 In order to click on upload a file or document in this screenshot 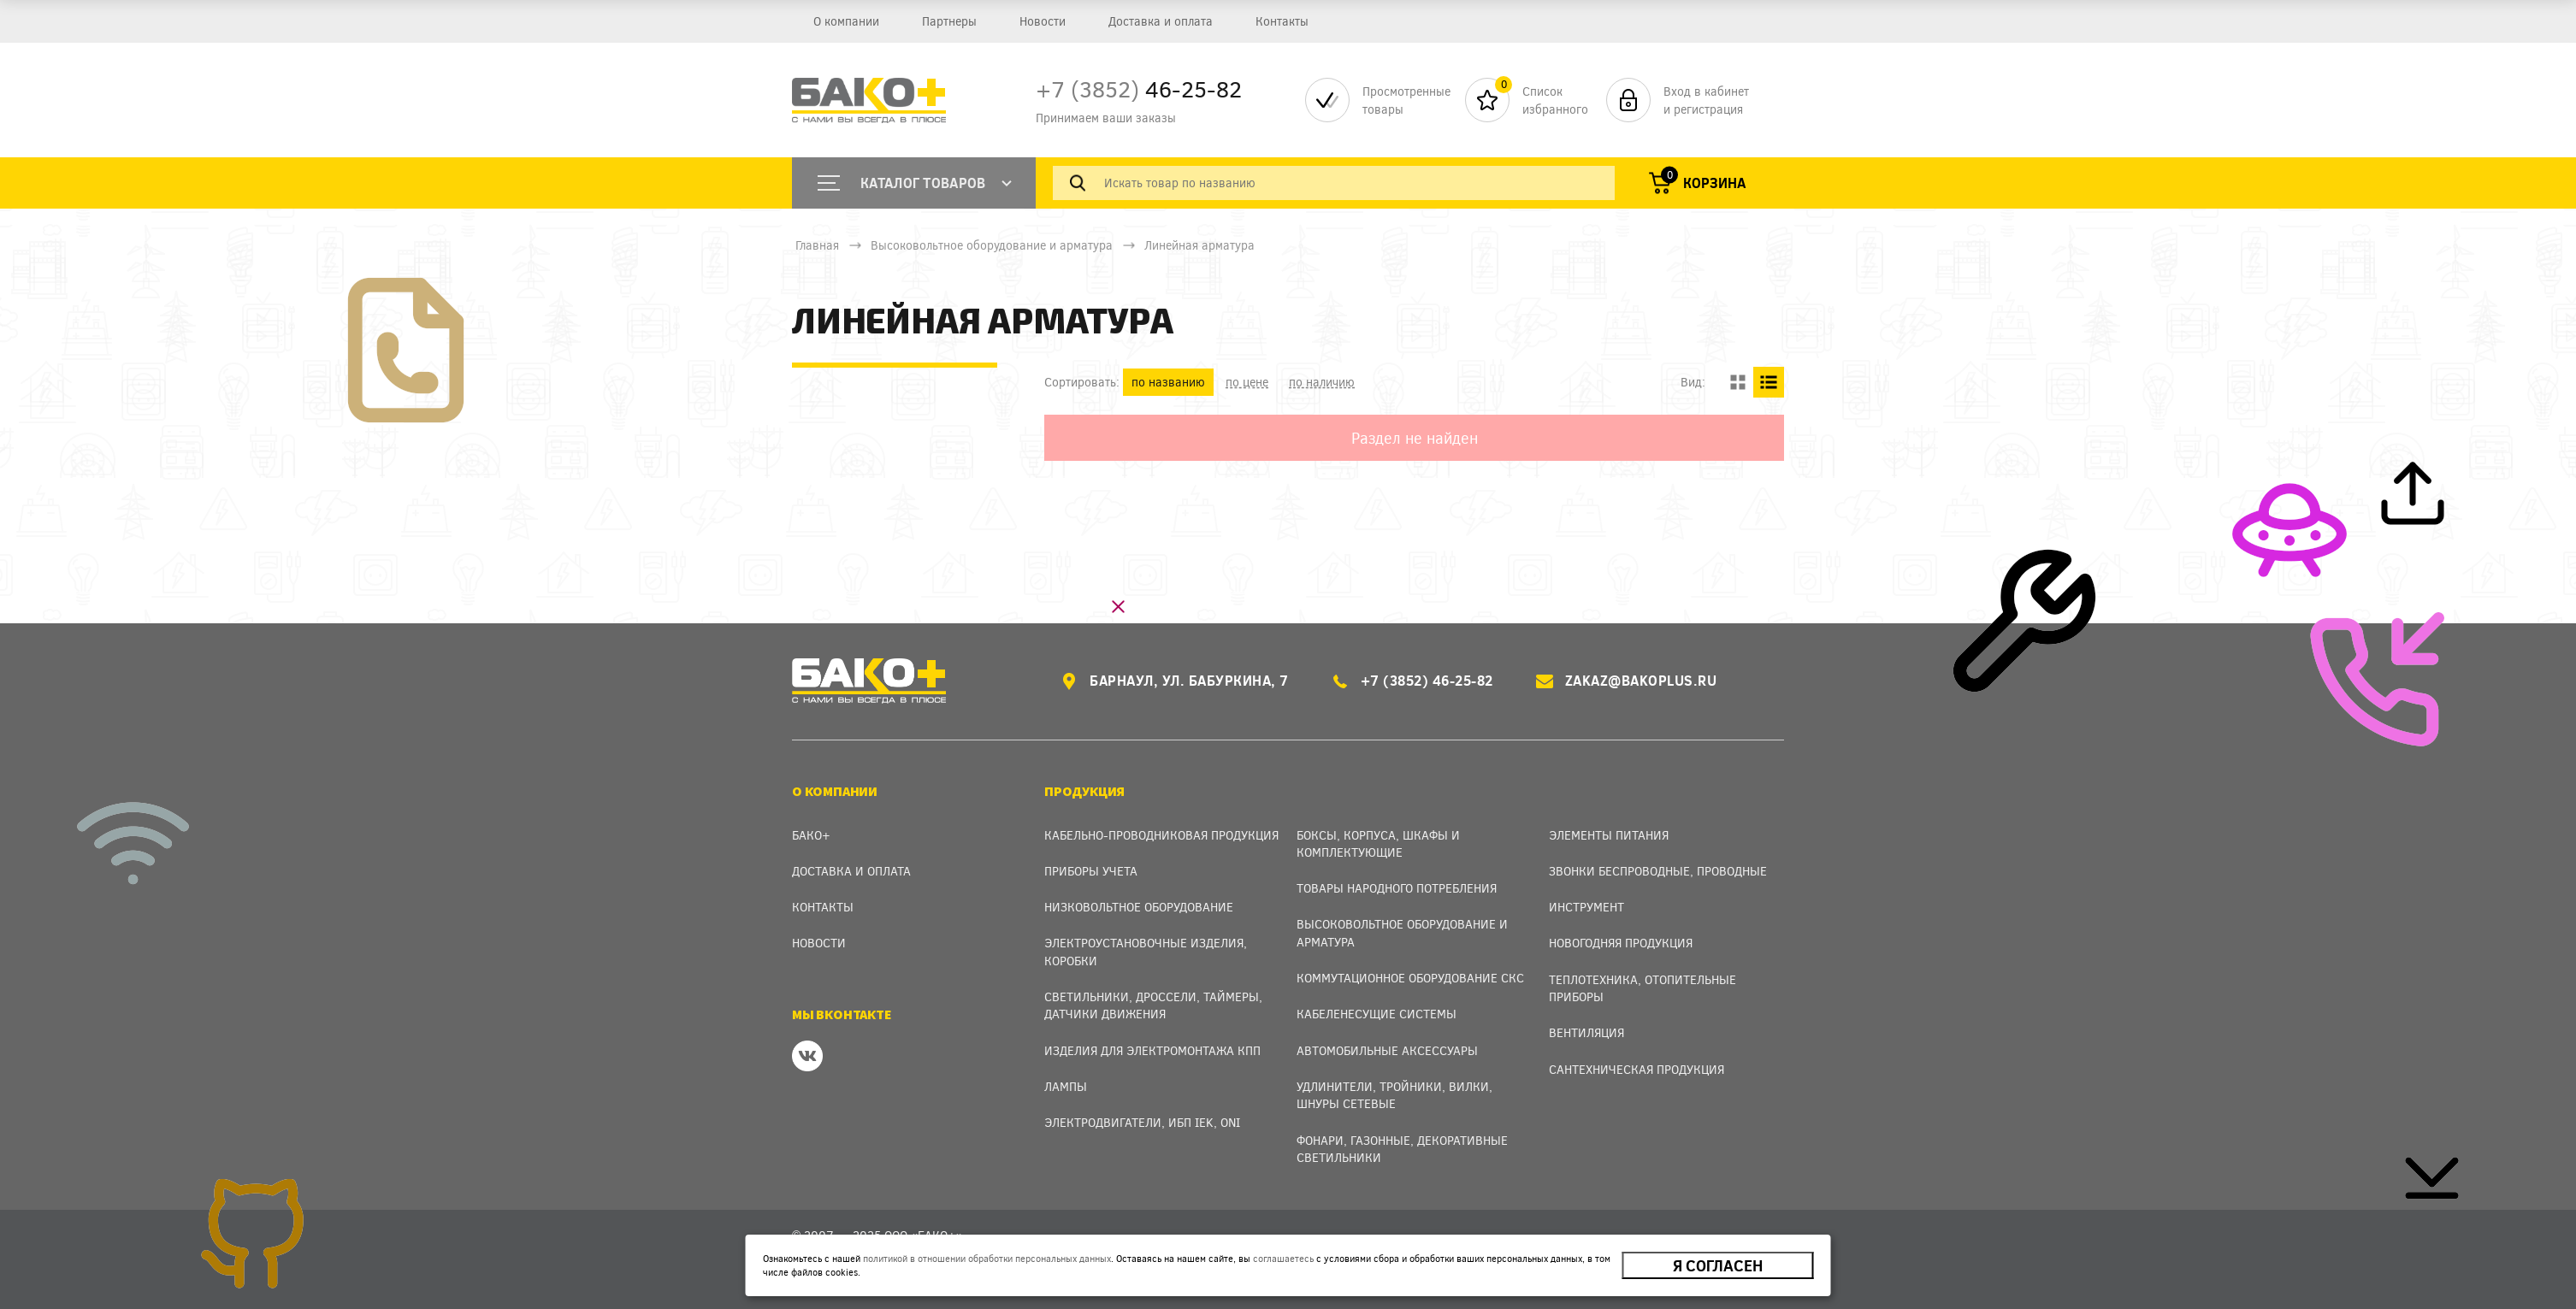, I will do `click(2413, 493)`.